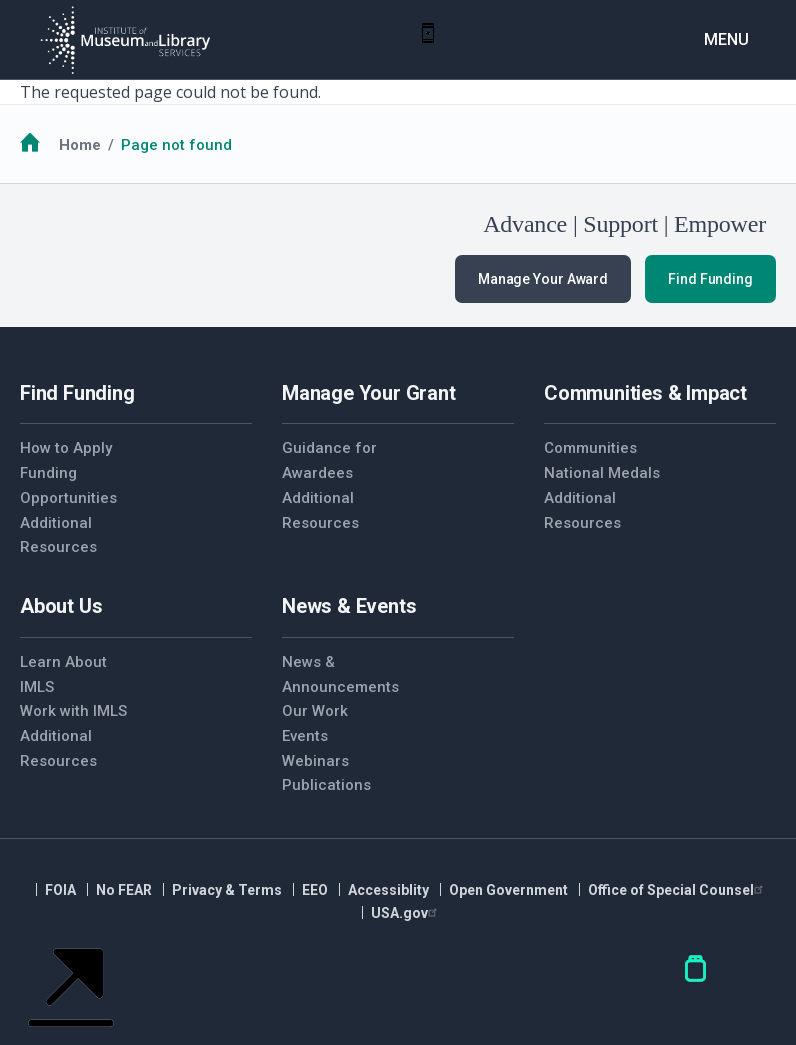 The height and width of the screenshot is (1045, 796). What do you see at coordinates (428, 33) in the screenshot?
I see `find nearby charging stations` at bounding box center [428, 33].